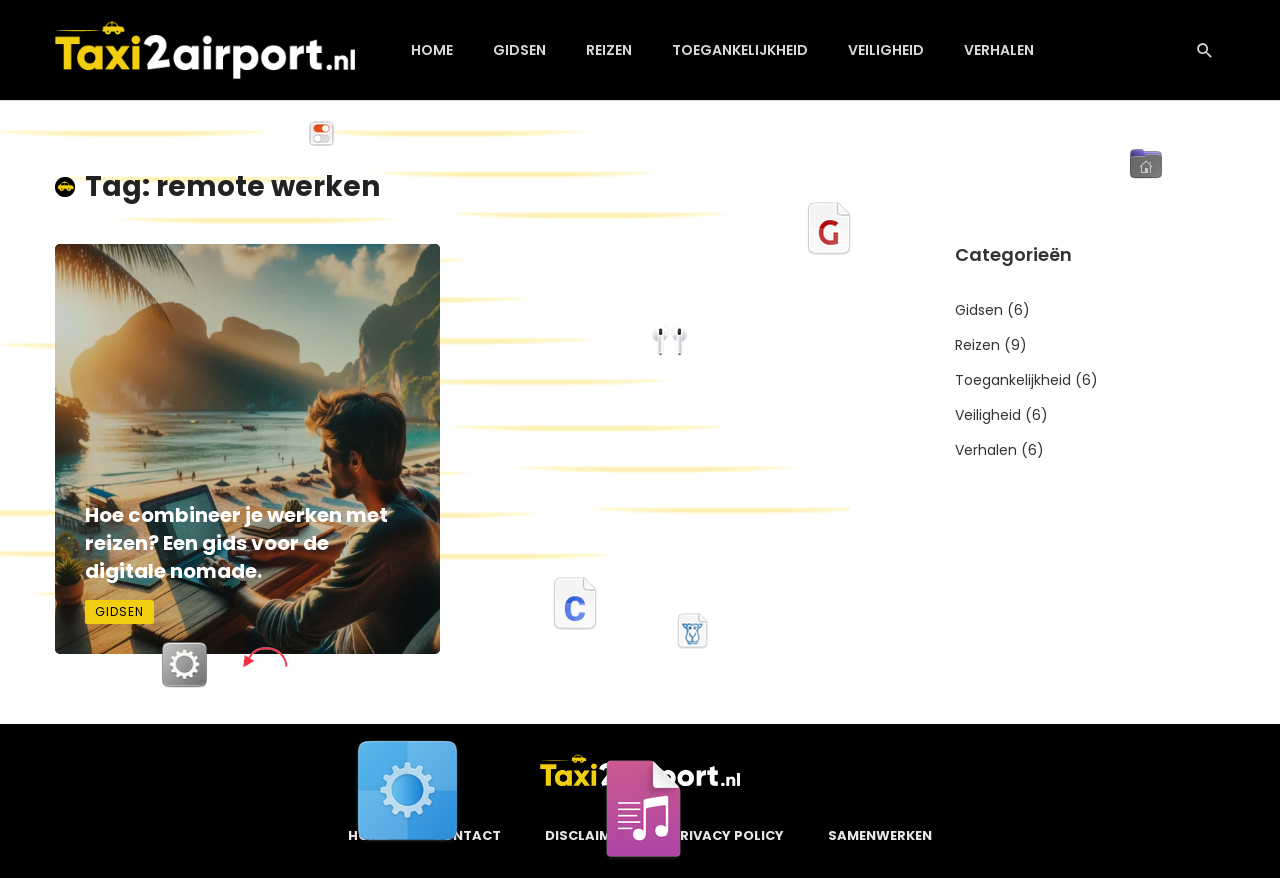 Image resolution: width=1280 pixels, height=878 pixels. What do you see at coordinates (407, 790) in the screenshot?
I see `access system runtime components` at bounding box center [407, 790].